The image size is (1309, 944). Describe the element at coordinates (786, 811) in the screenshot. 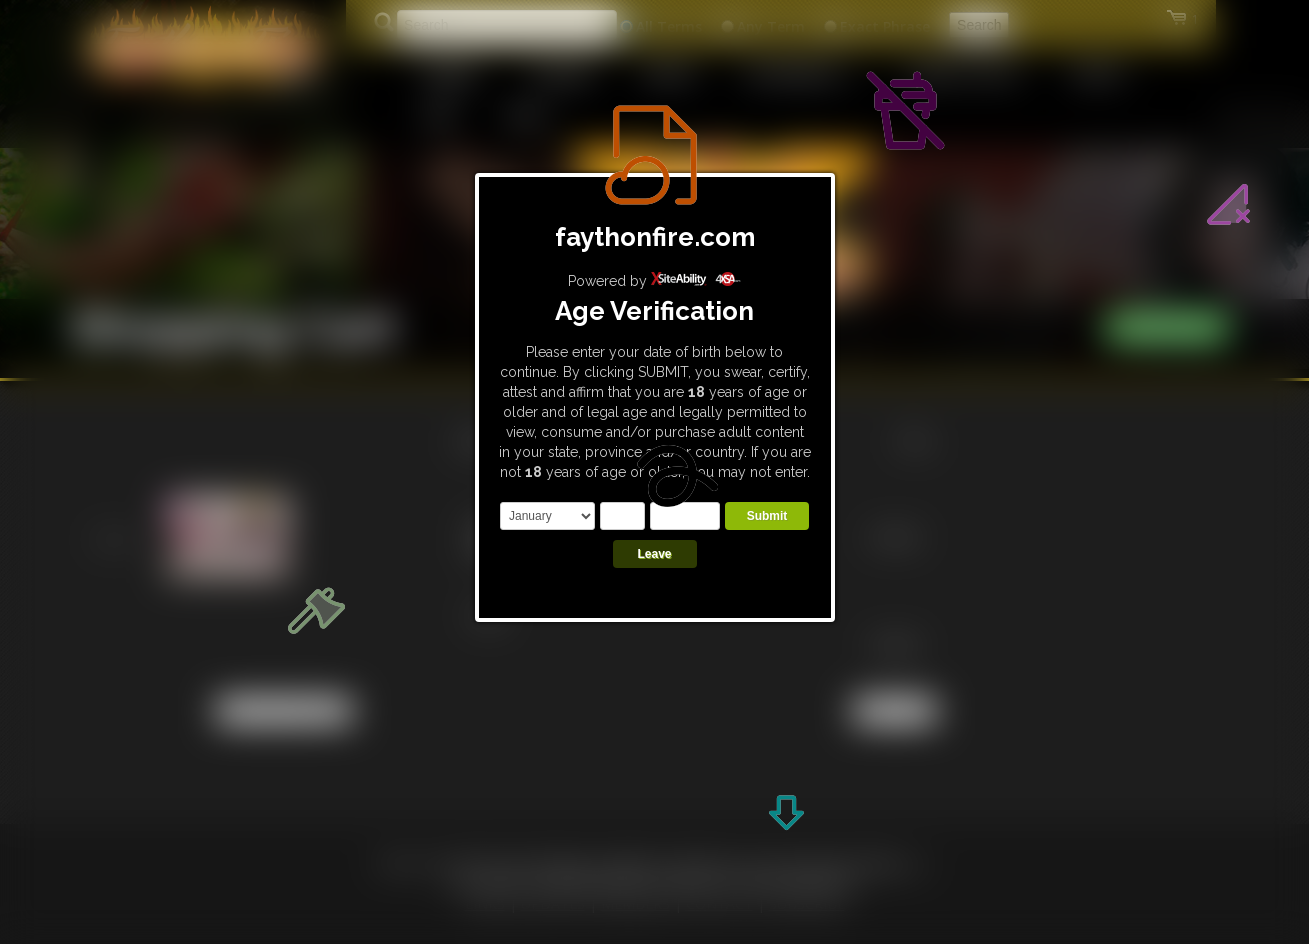

I see `download a file or content` at that location.